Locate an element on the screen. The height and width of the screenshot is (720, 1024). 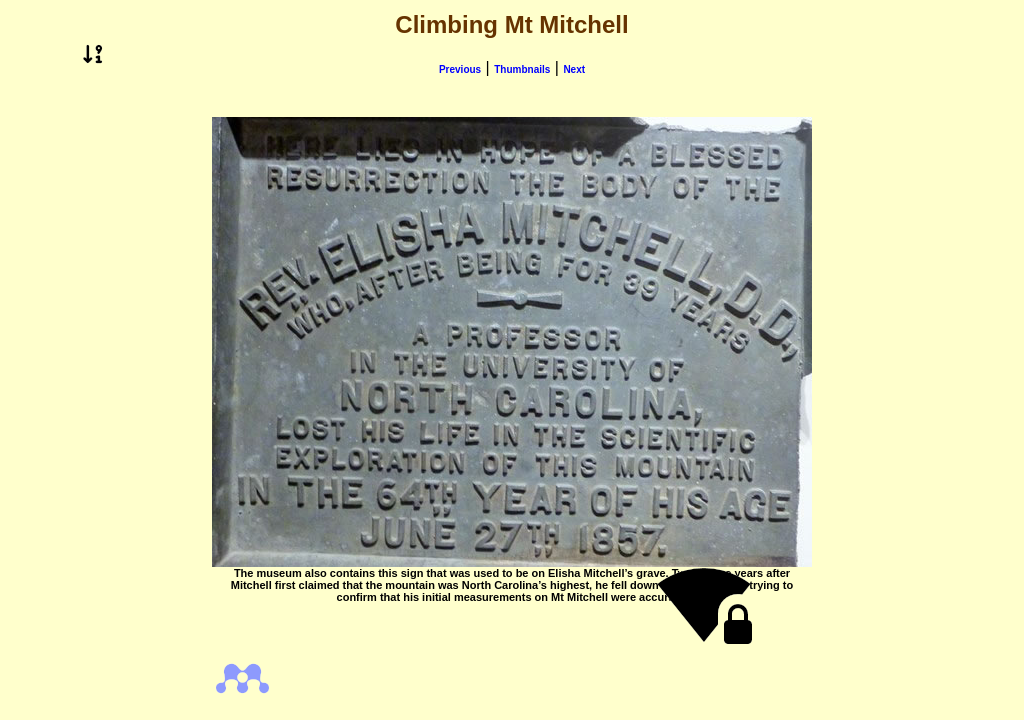
open Mendeley reference manager is located at coordinates (242, 678).